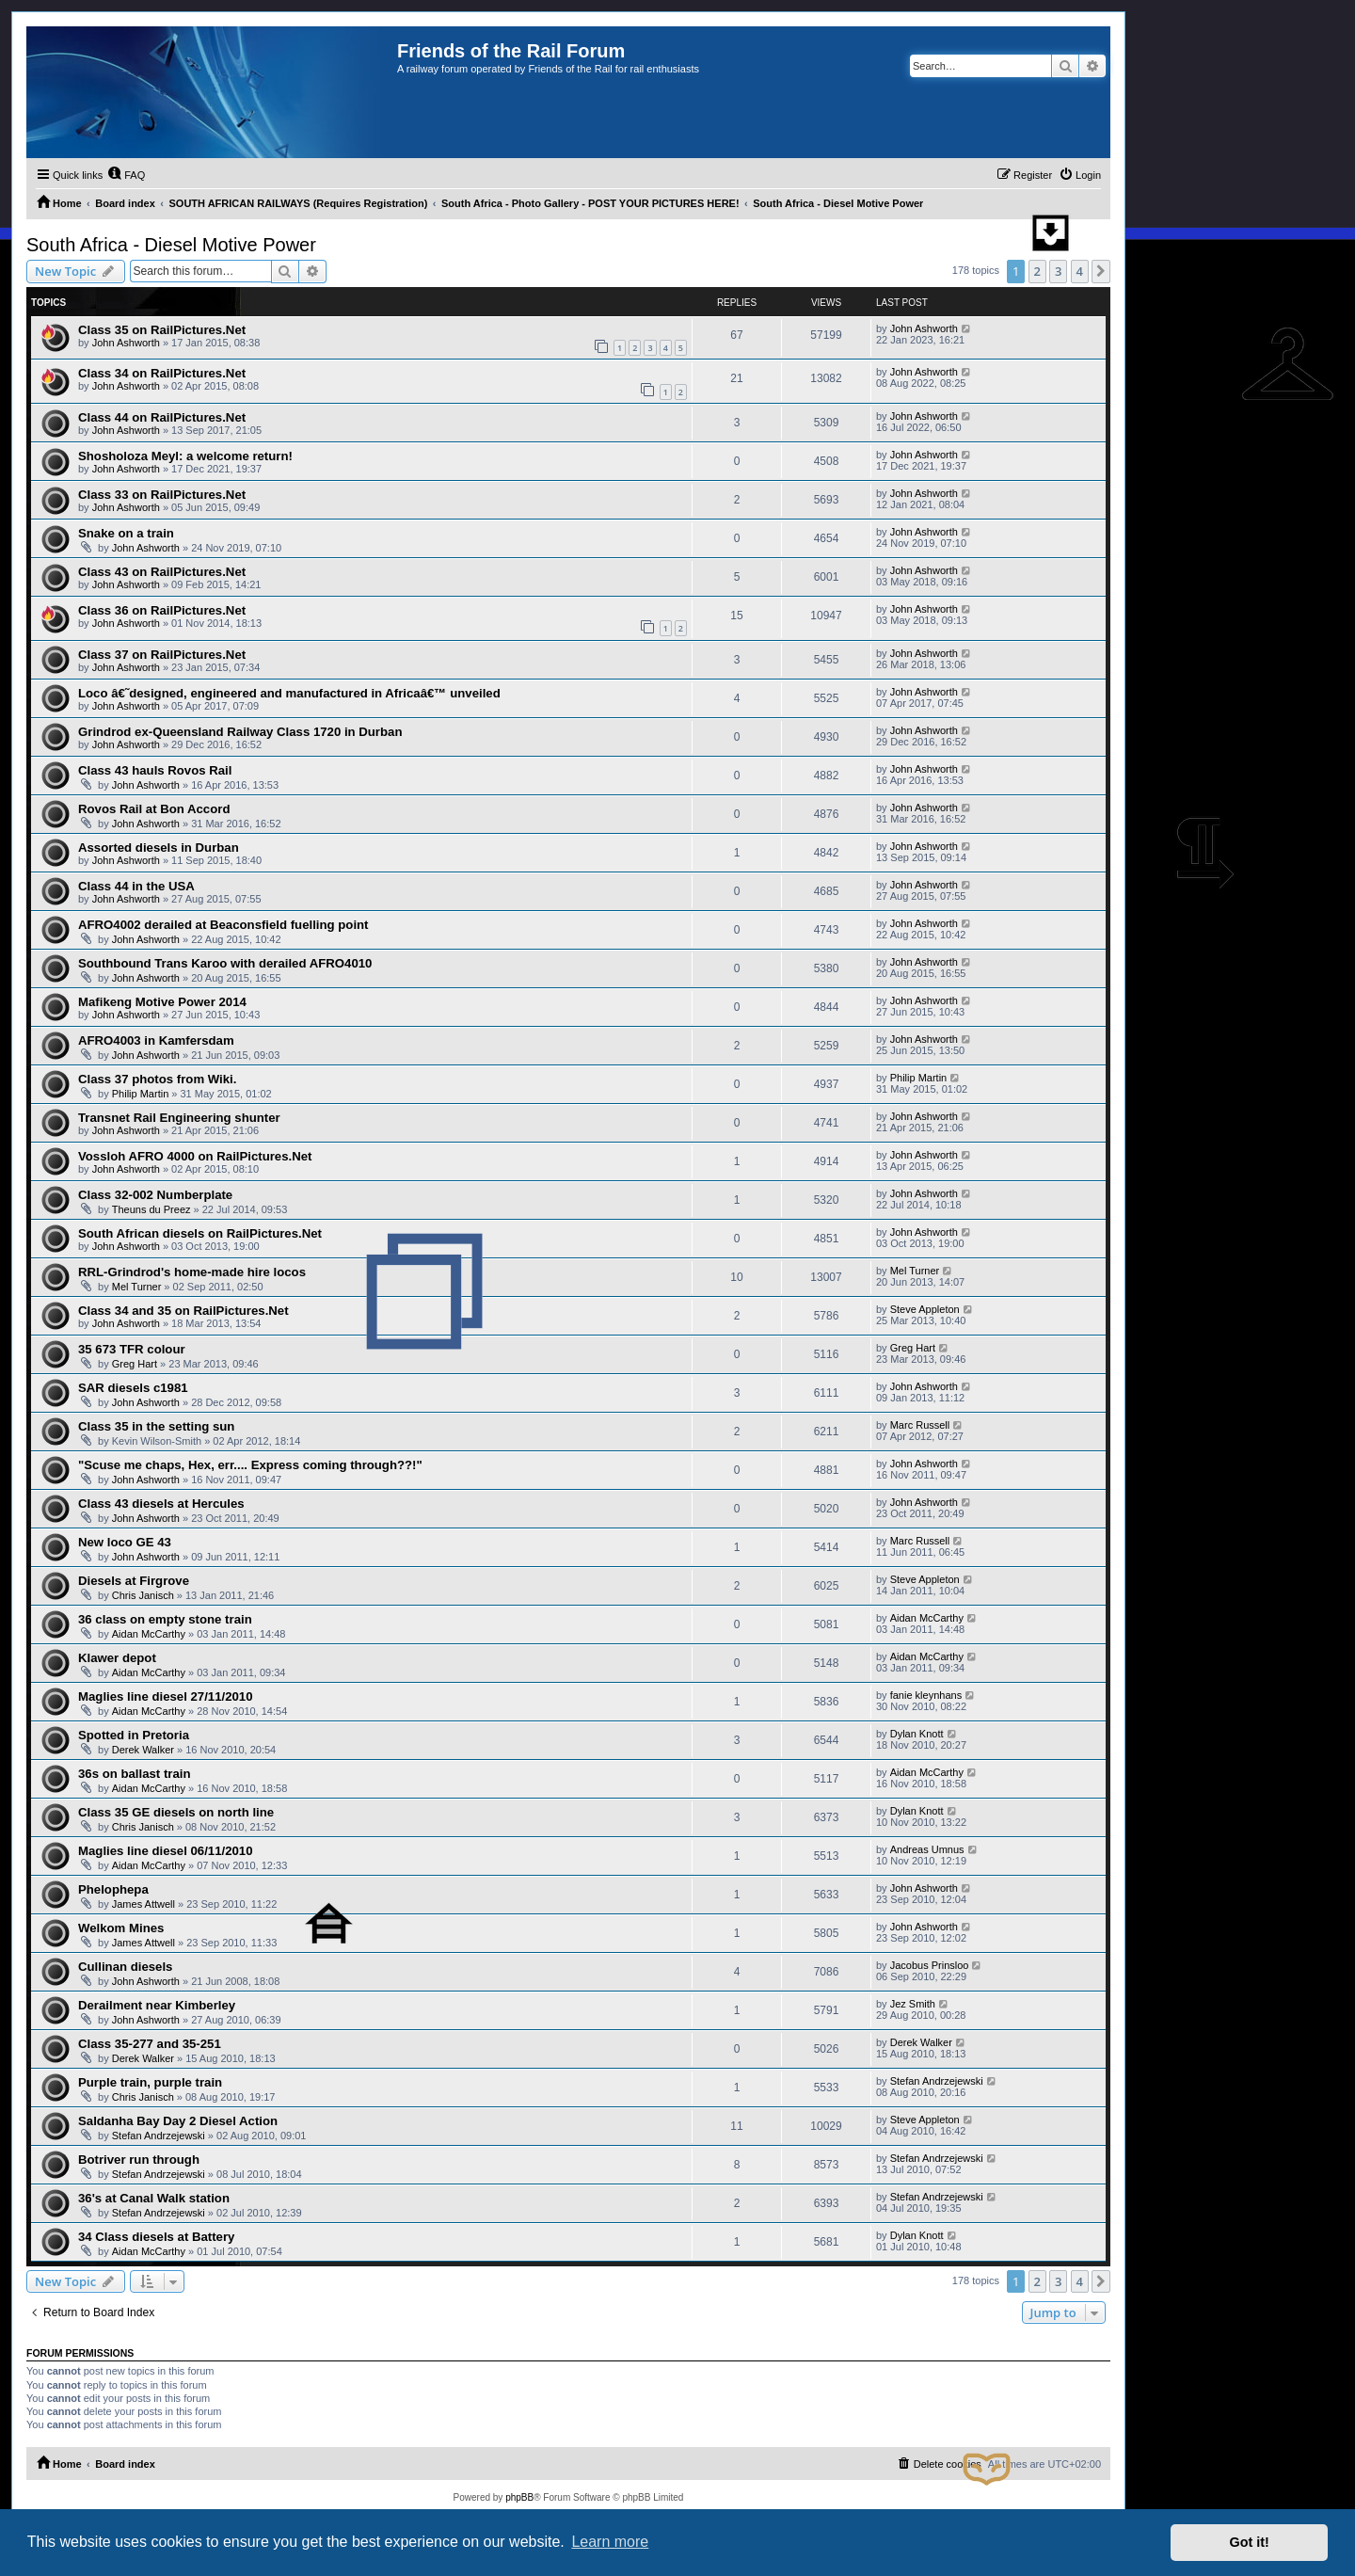 This screenshot has width=1355, height=2576. I want to click on view home exterior or siding options, so click(328, 1924).